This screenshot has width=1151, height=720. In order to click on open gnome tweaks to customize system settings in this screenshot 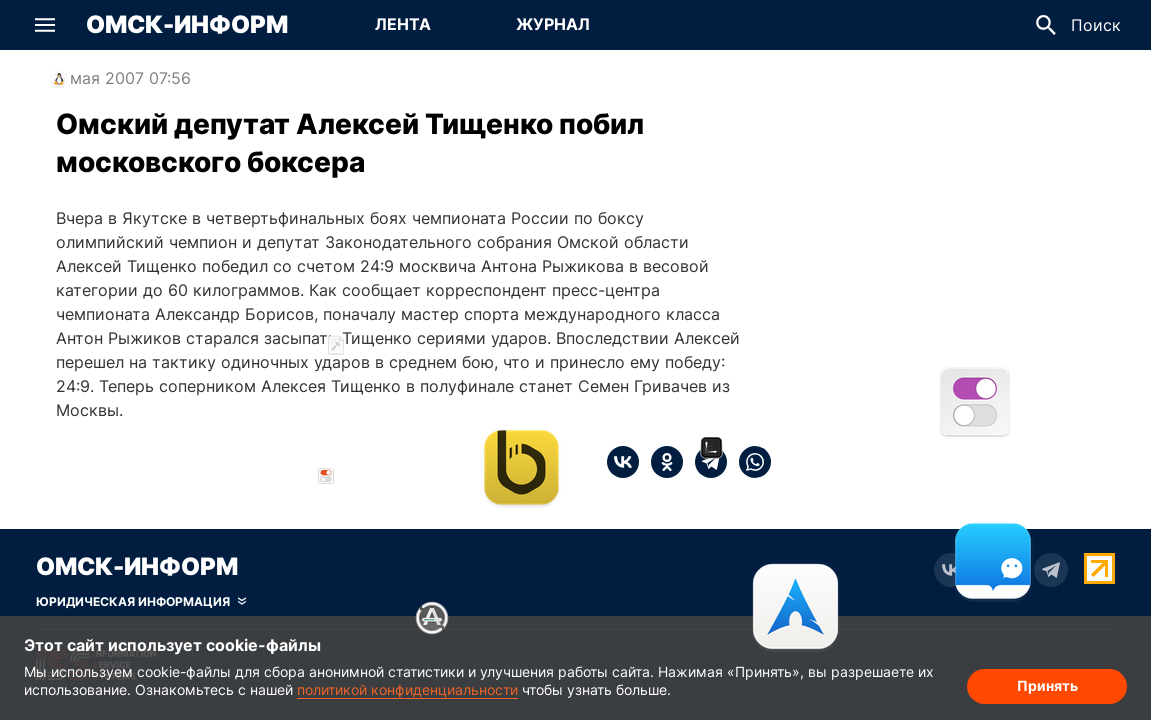, I will do `click(326, 476)`.